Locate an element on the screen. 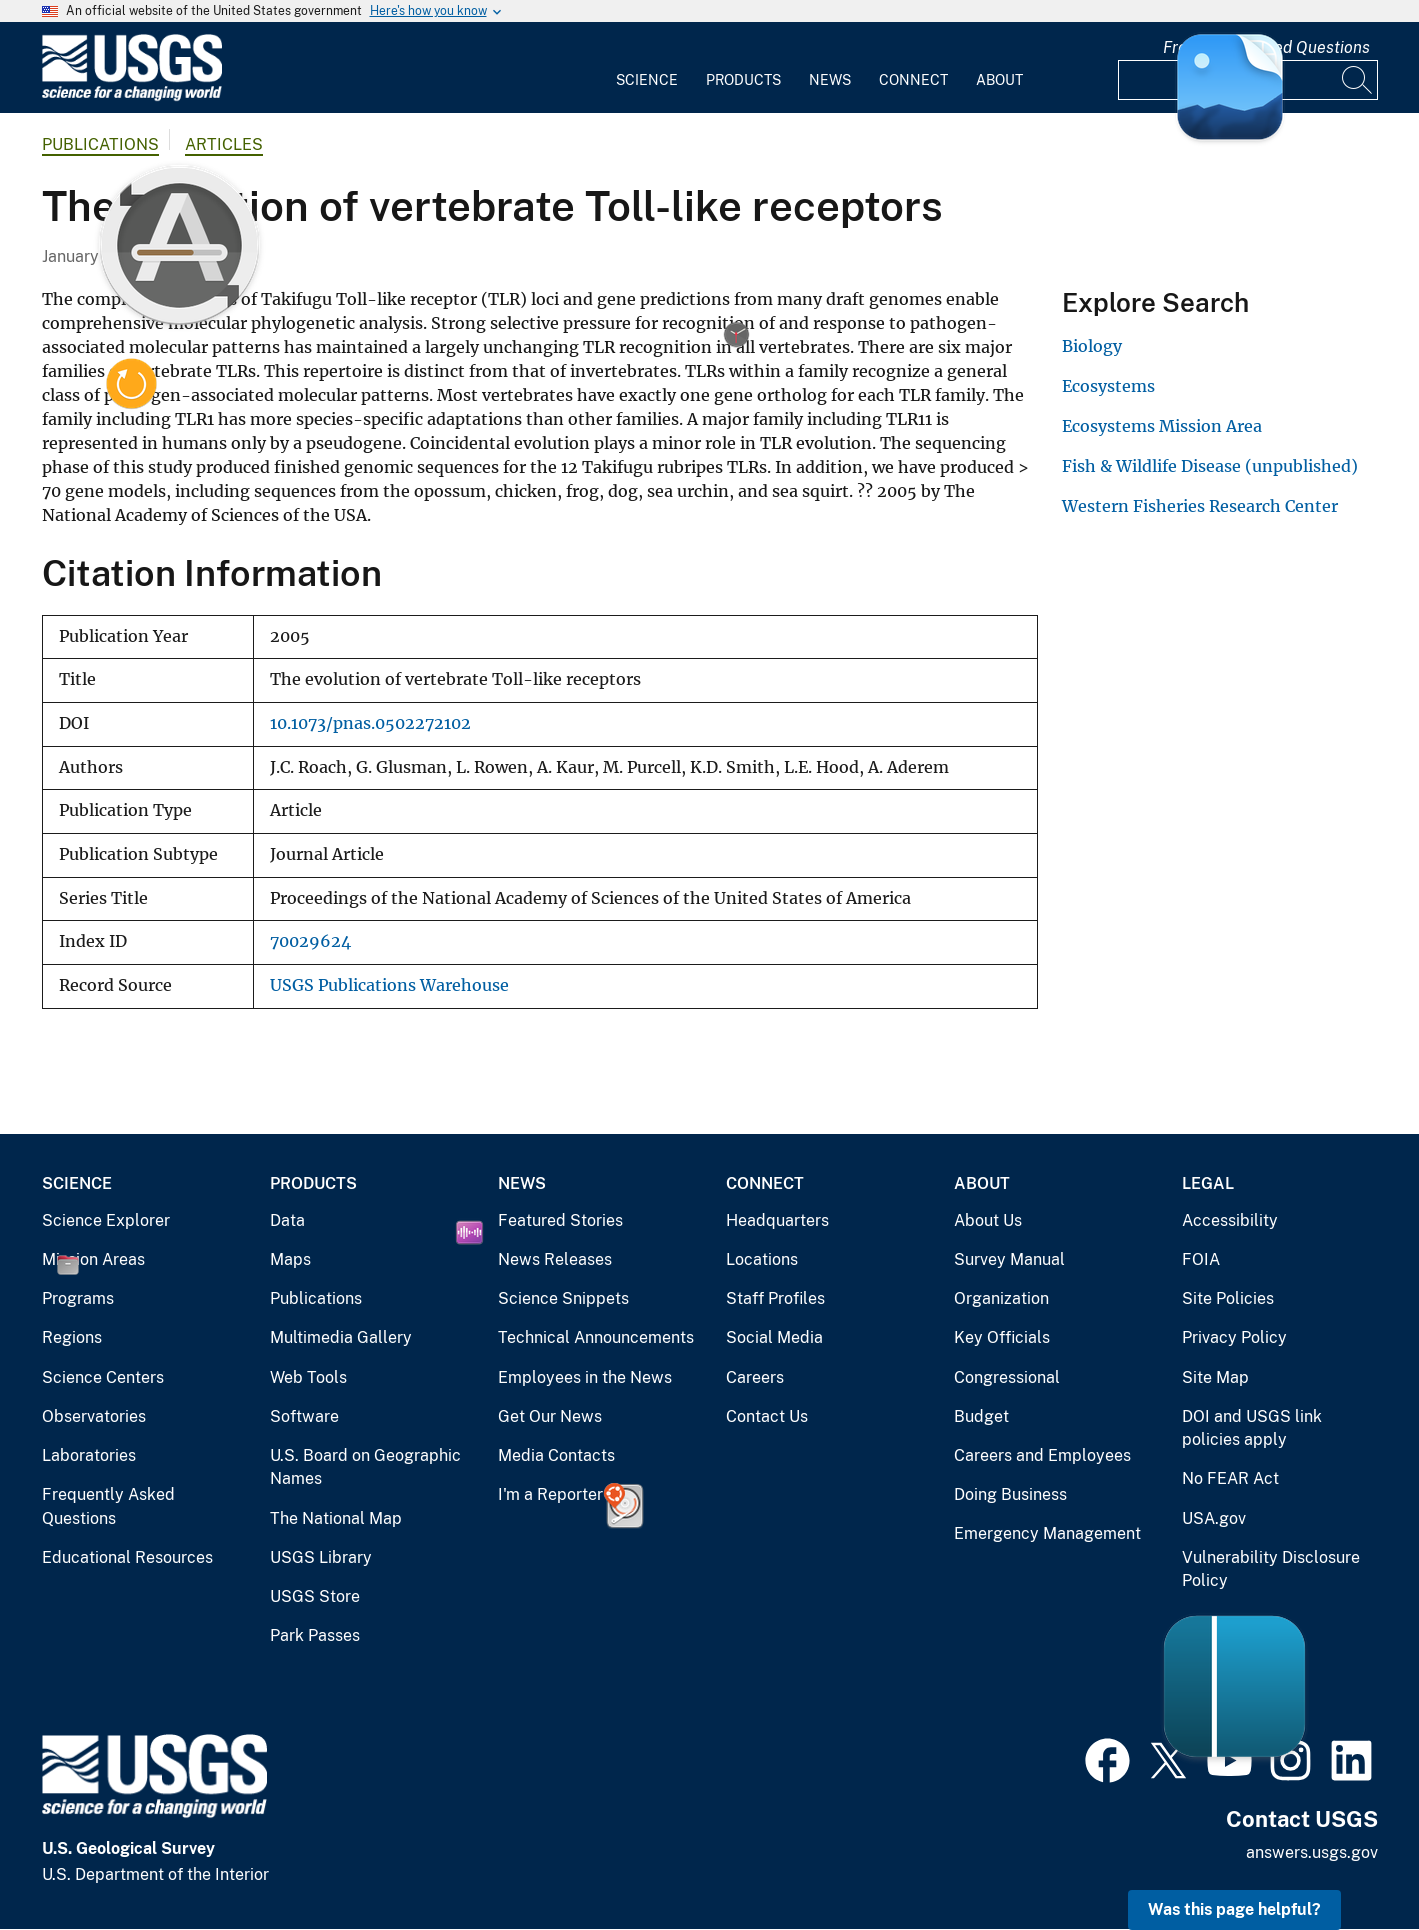 The height and width of the screenshot is (1930, 1419). open wallpaper settings is located at coordinates (1230, 87).